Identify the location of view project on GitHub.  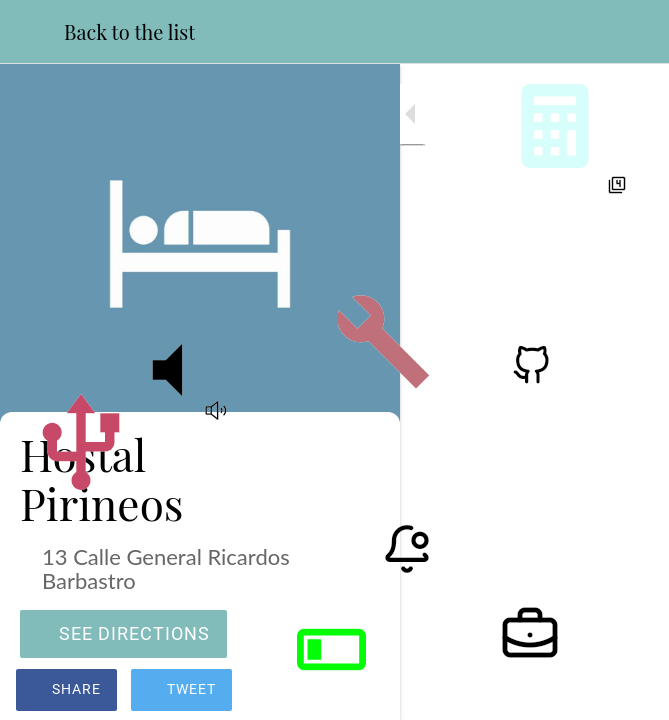
(531, 365).